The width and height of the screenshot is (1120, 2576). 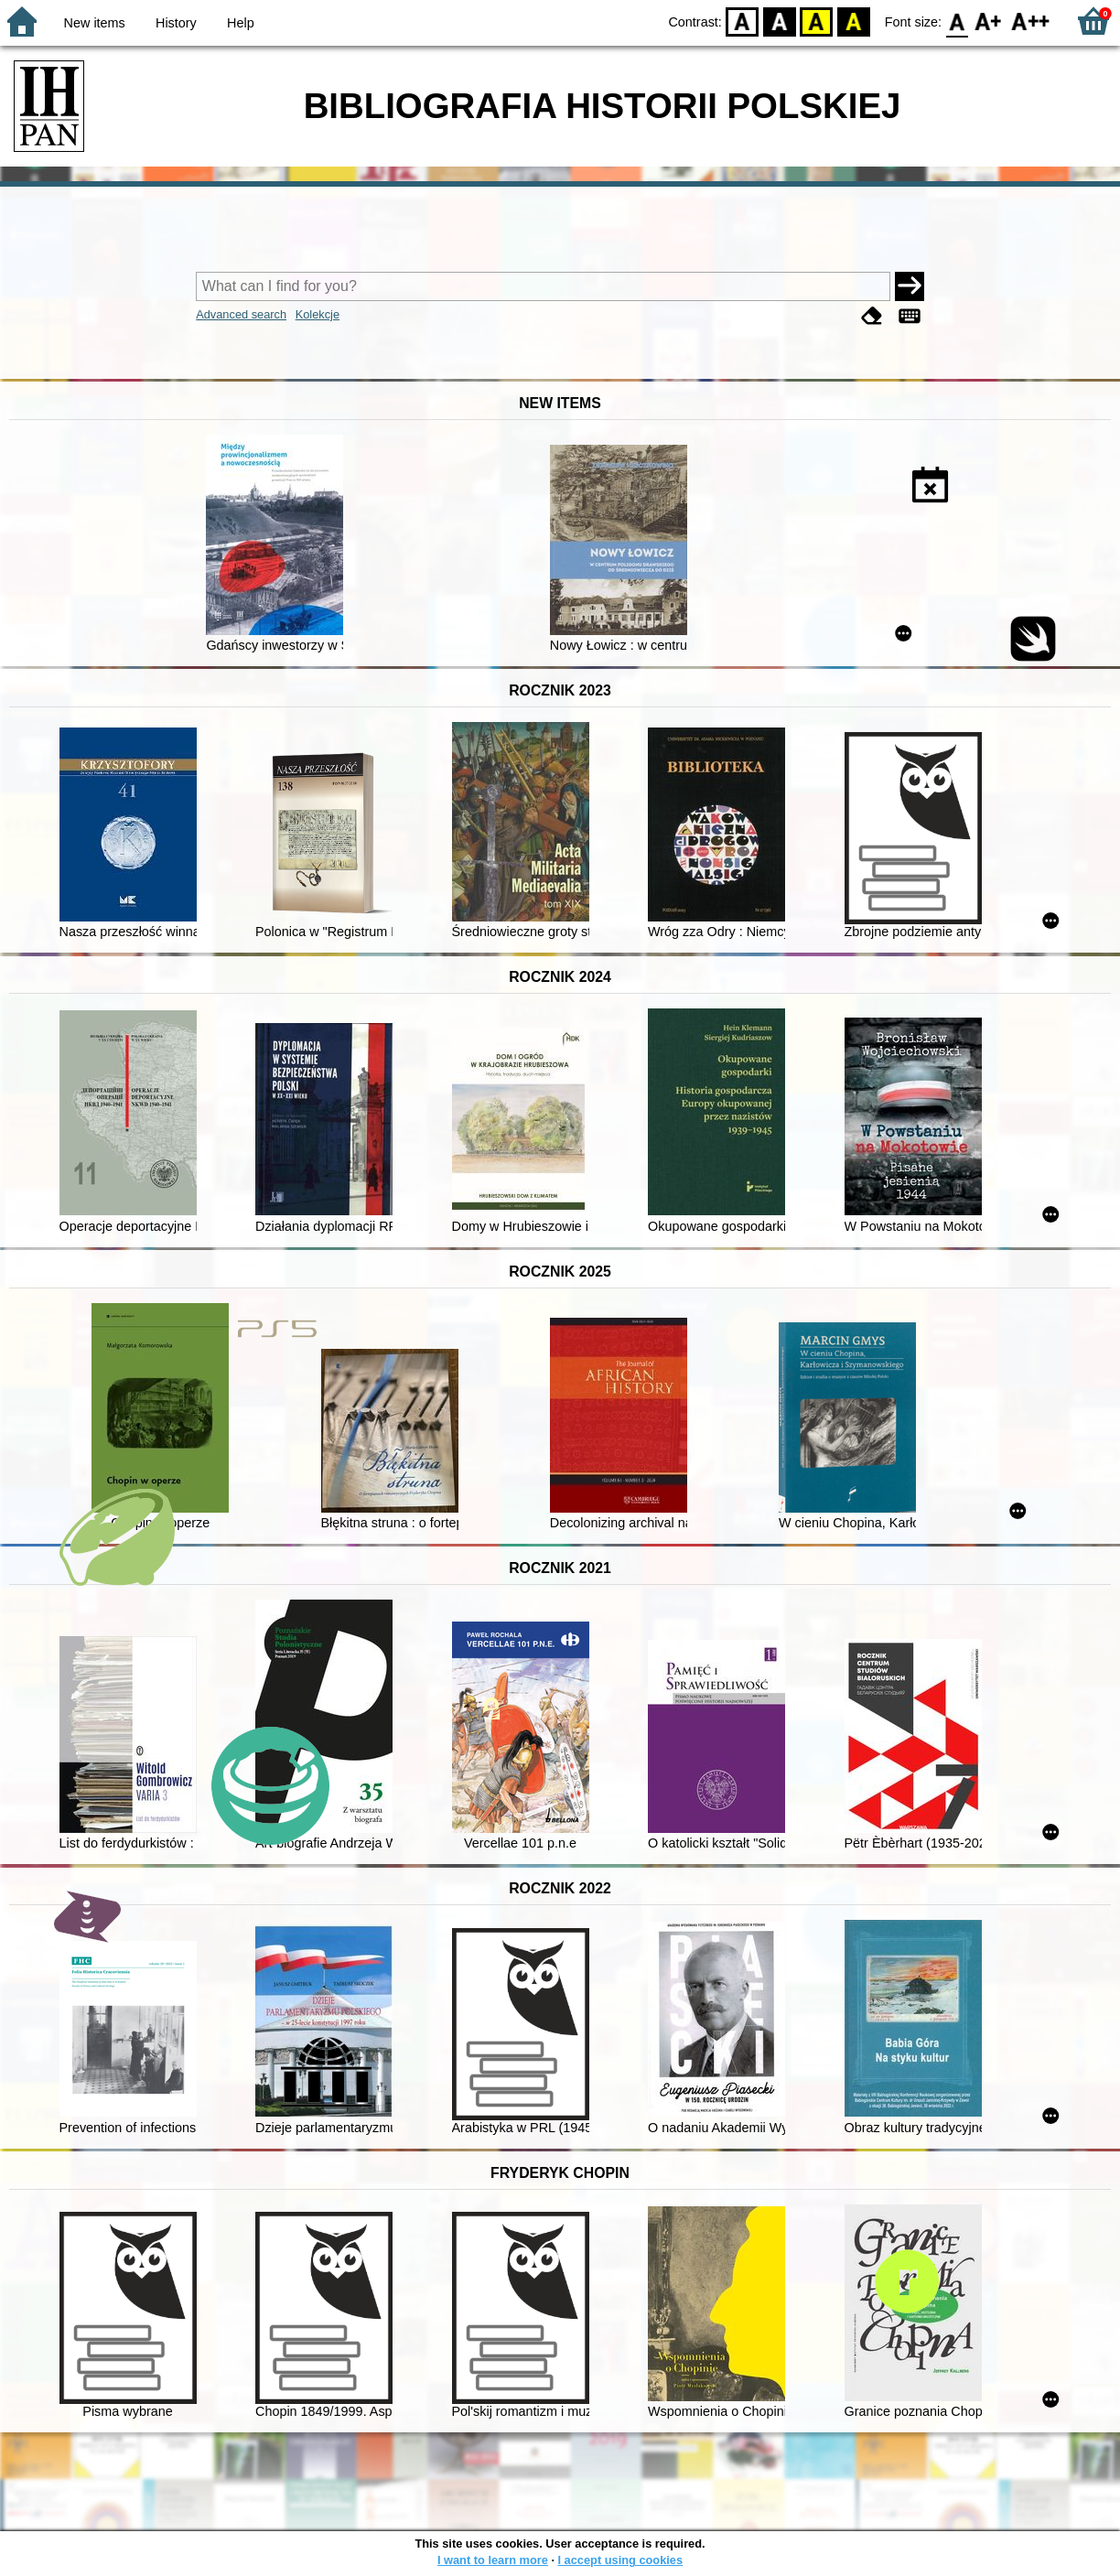 I want to click on PlayStation 5 brand logo, so click(x=277, y=1329).